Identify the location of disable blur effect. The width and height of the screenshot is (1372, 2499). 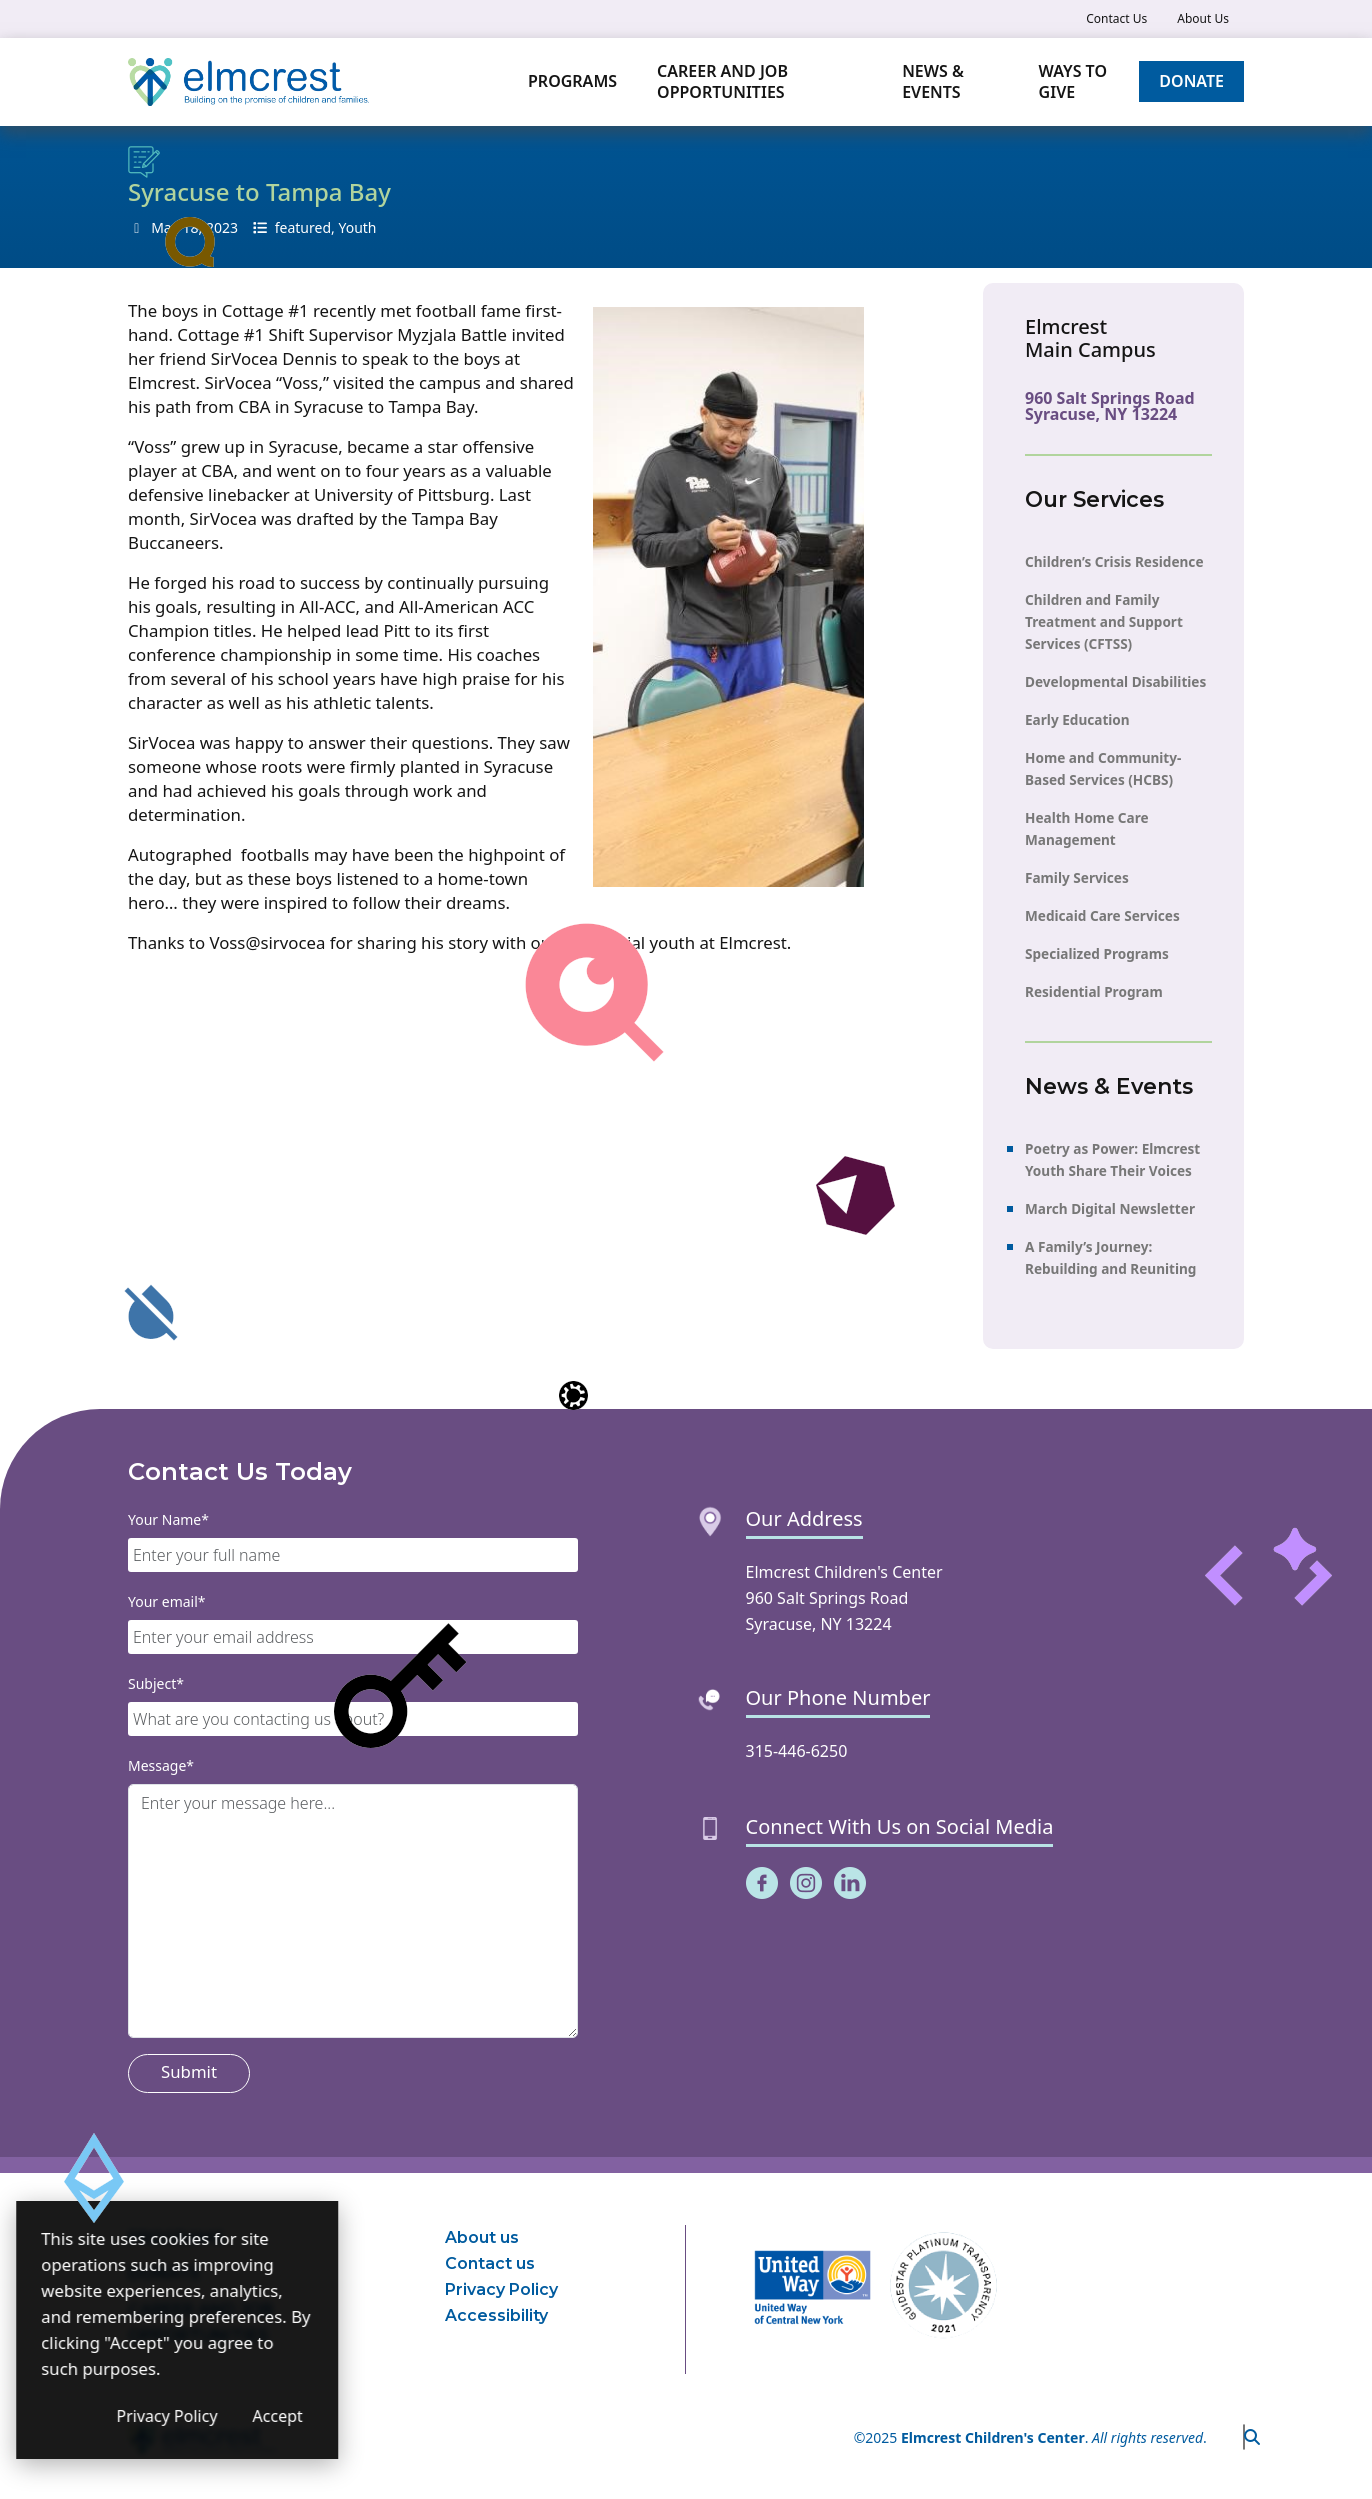
(151, 1314).